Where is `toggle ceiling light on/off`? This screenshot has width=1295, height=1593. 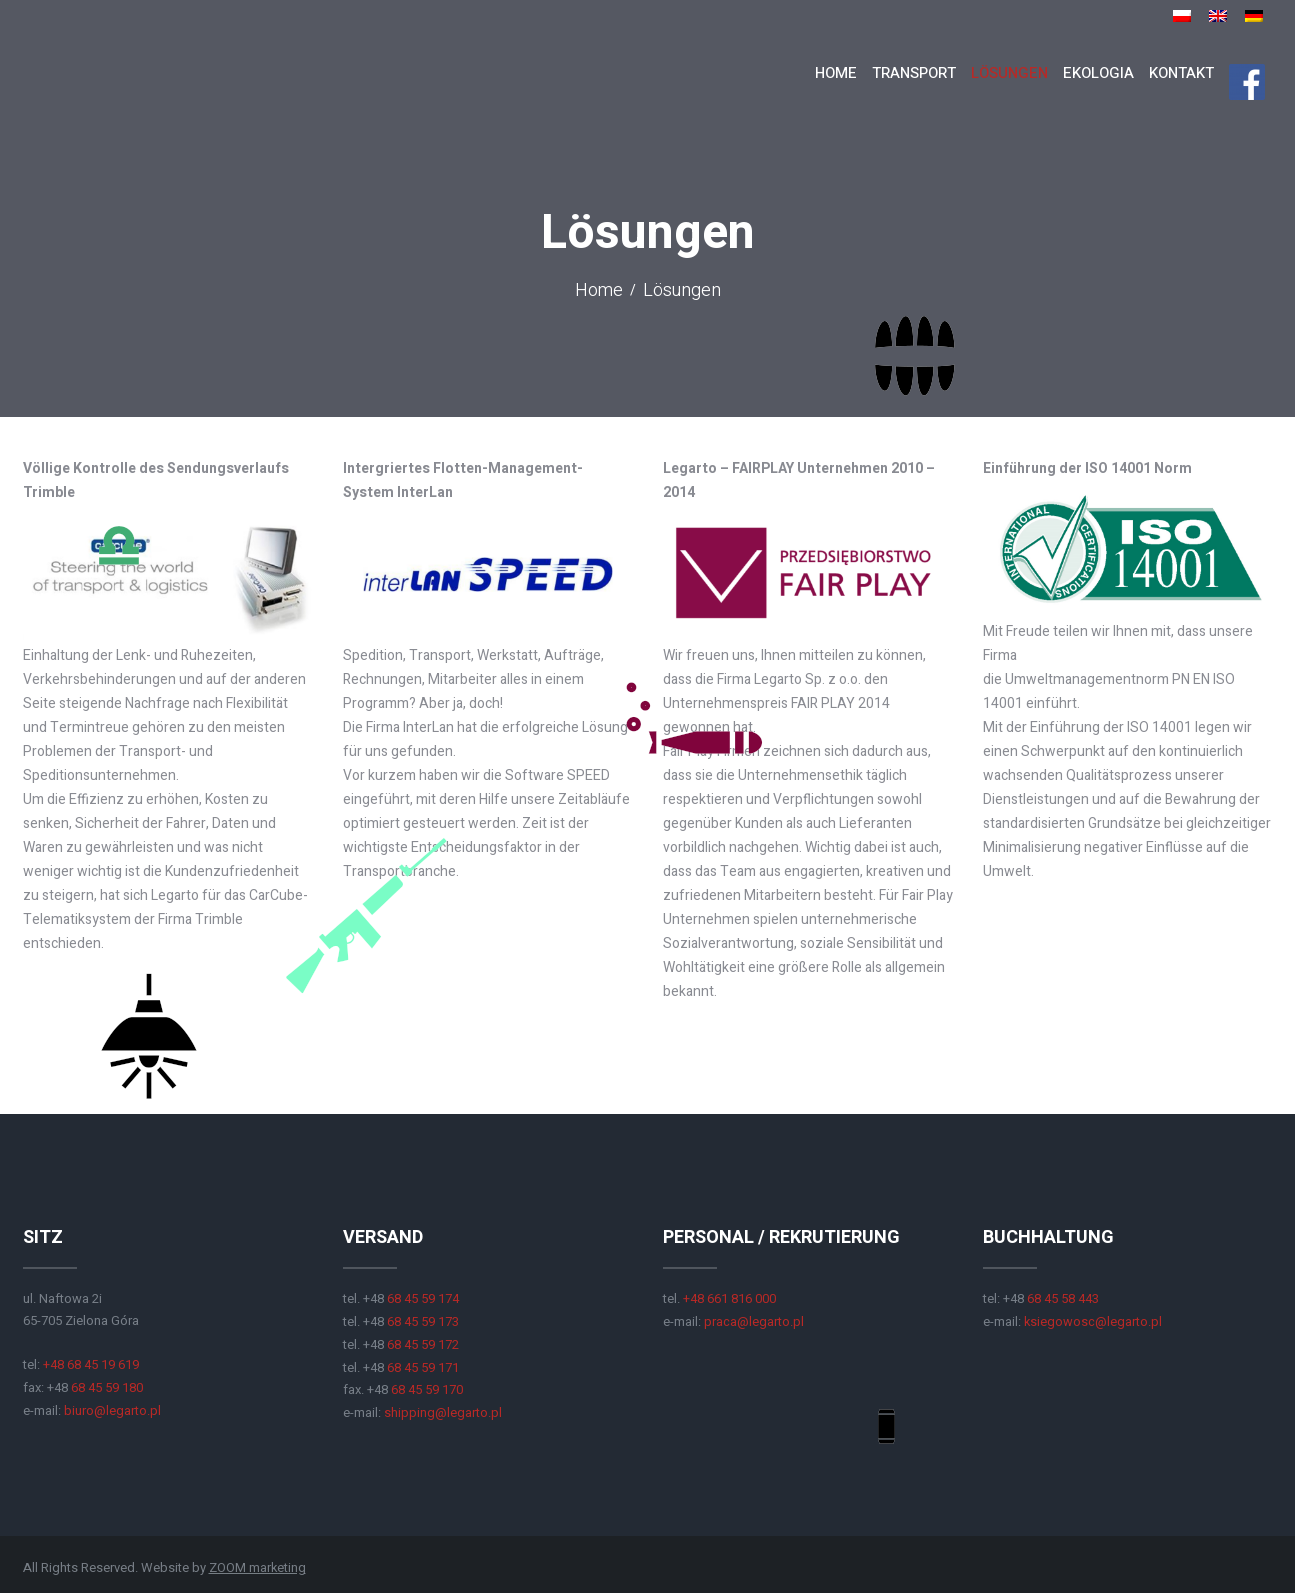 toggle ceiling light on/off is located at coordinates (149, 1036).